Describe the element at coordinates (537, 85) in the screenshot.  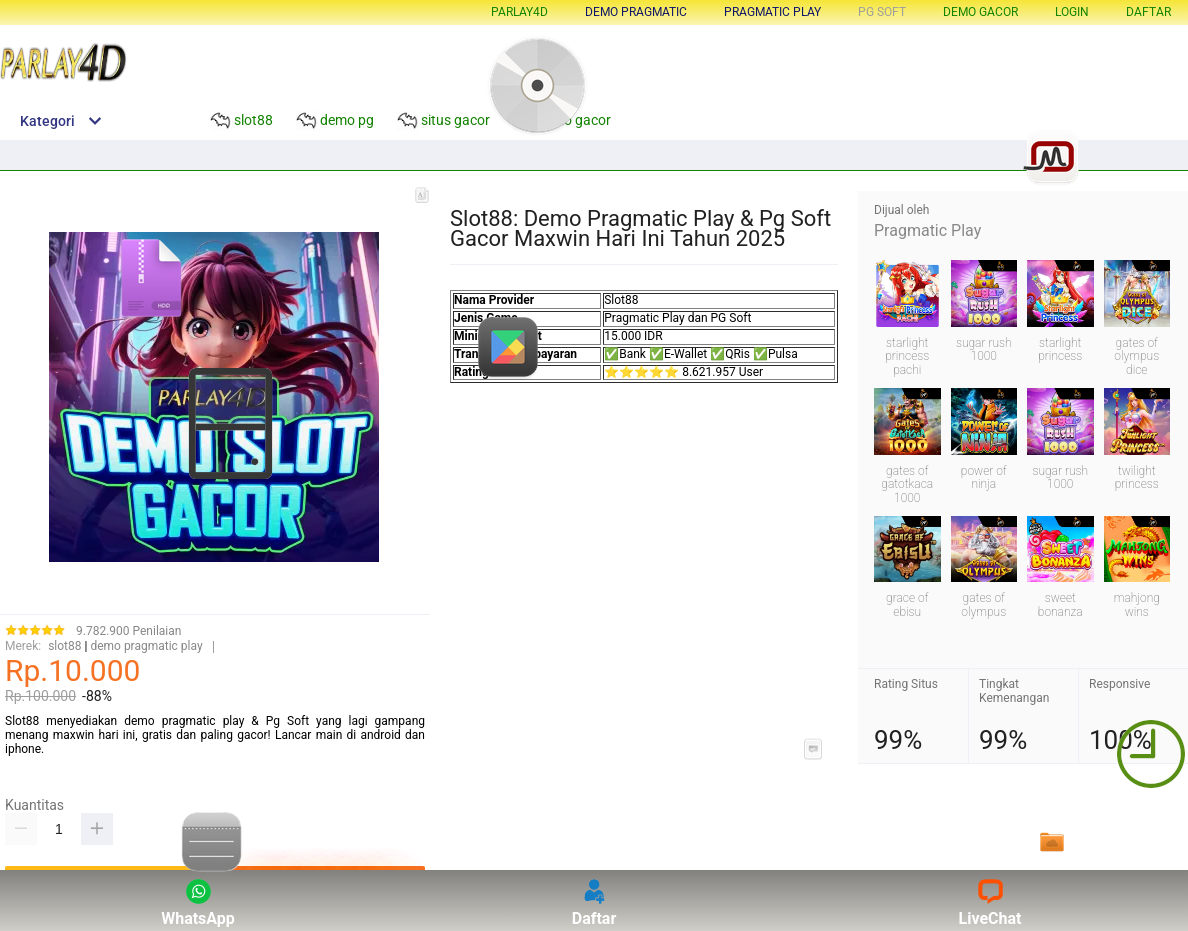
I see `indicates a DVD-RAM disc or optical media device` at that location.